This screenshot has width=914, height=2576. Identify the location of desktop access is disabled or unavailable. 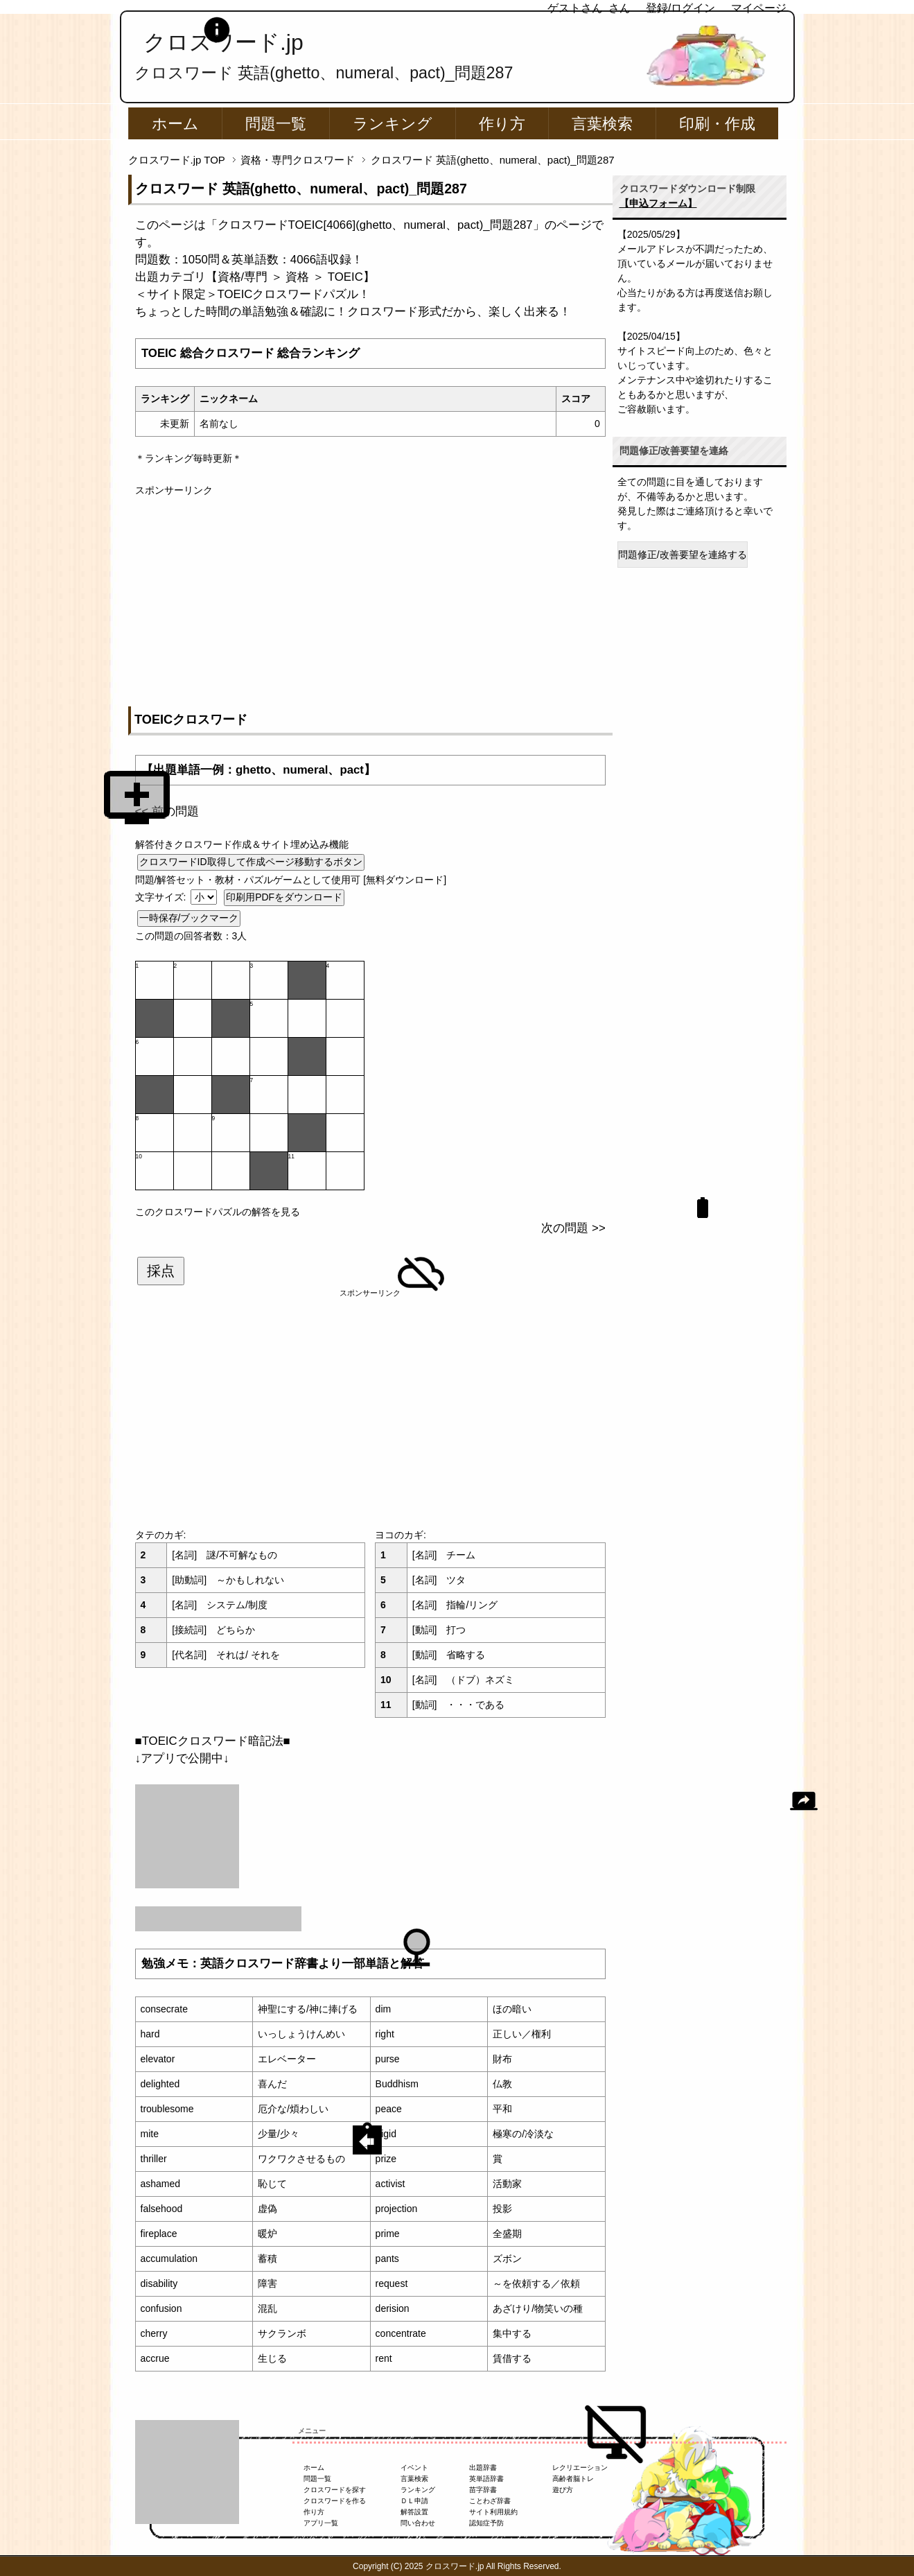
(617, 2433).